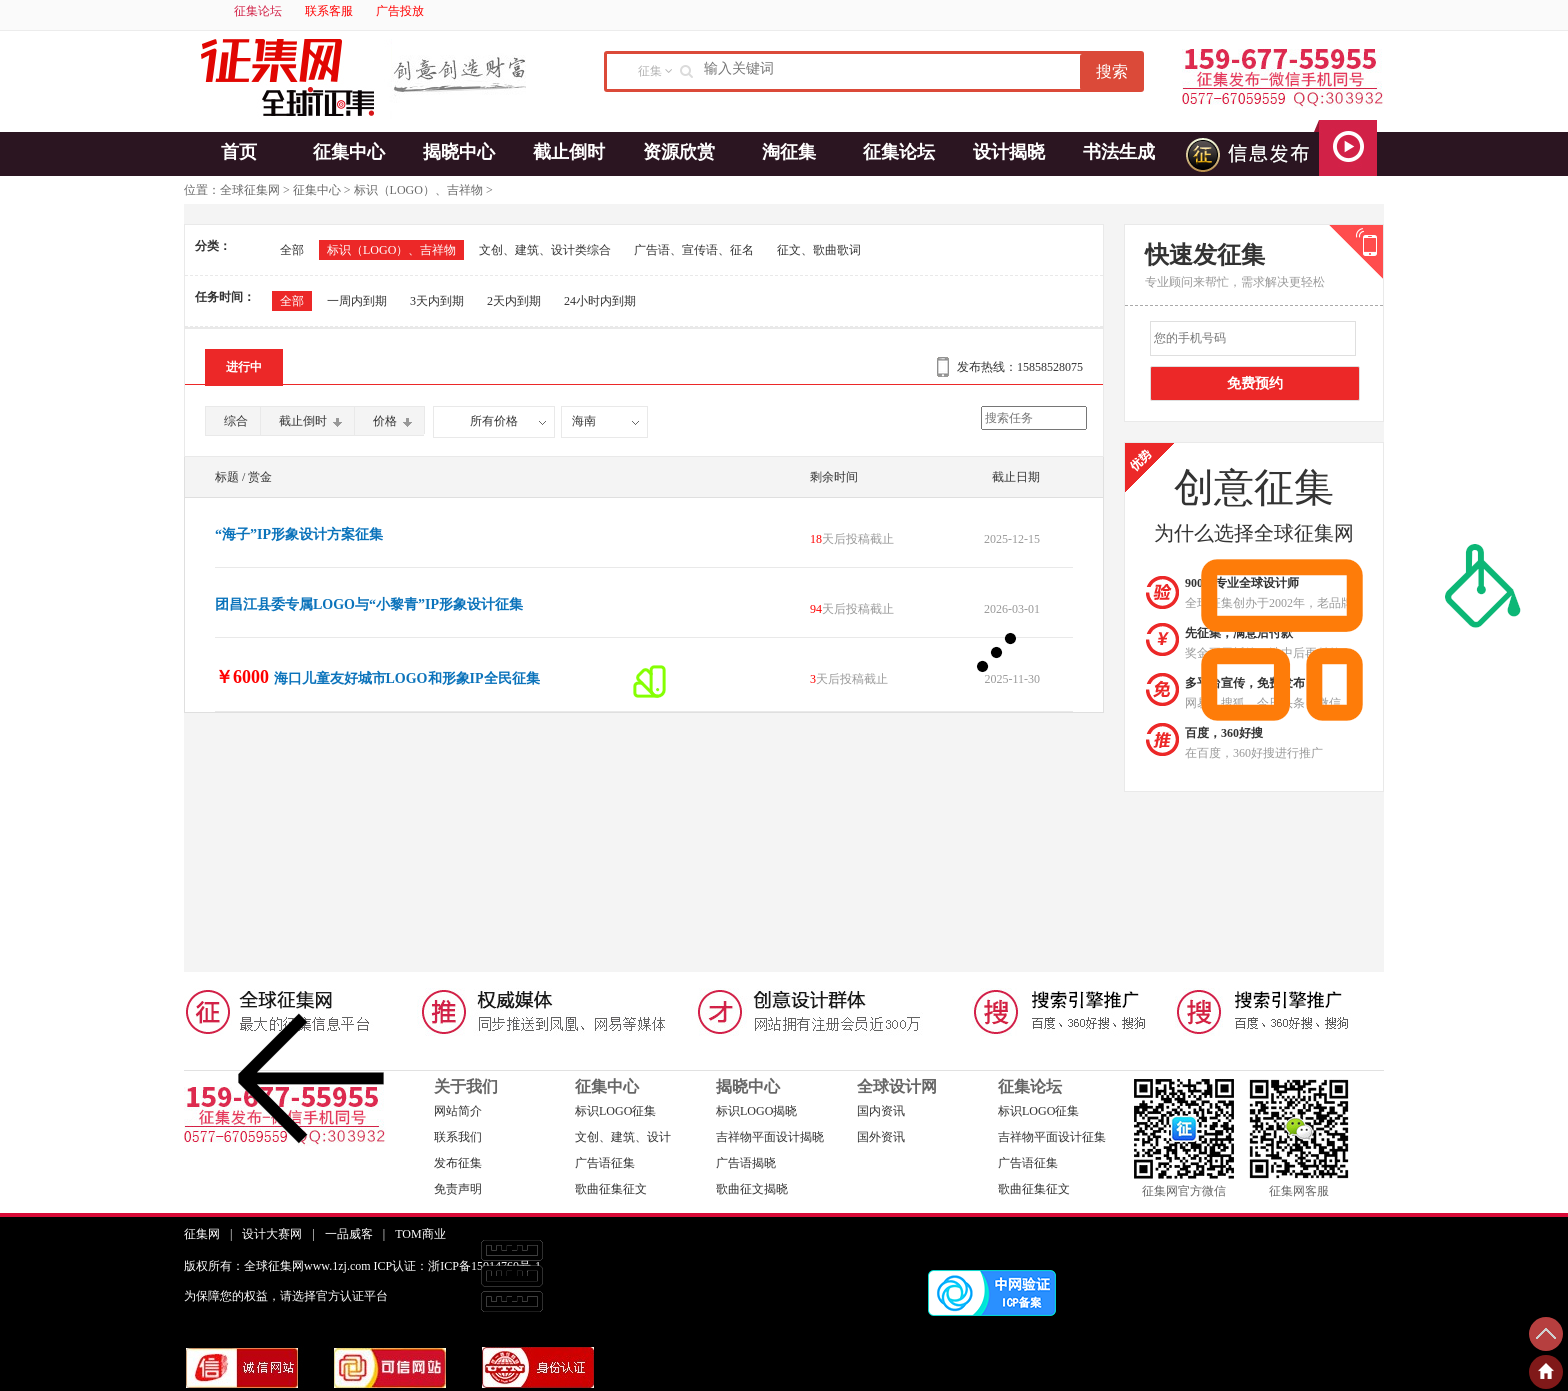 This screenshot has width=1568, height=1391. Describe the element at coordinates (1282, 640) in the screenshot. I see `select a page layout template` at that location.